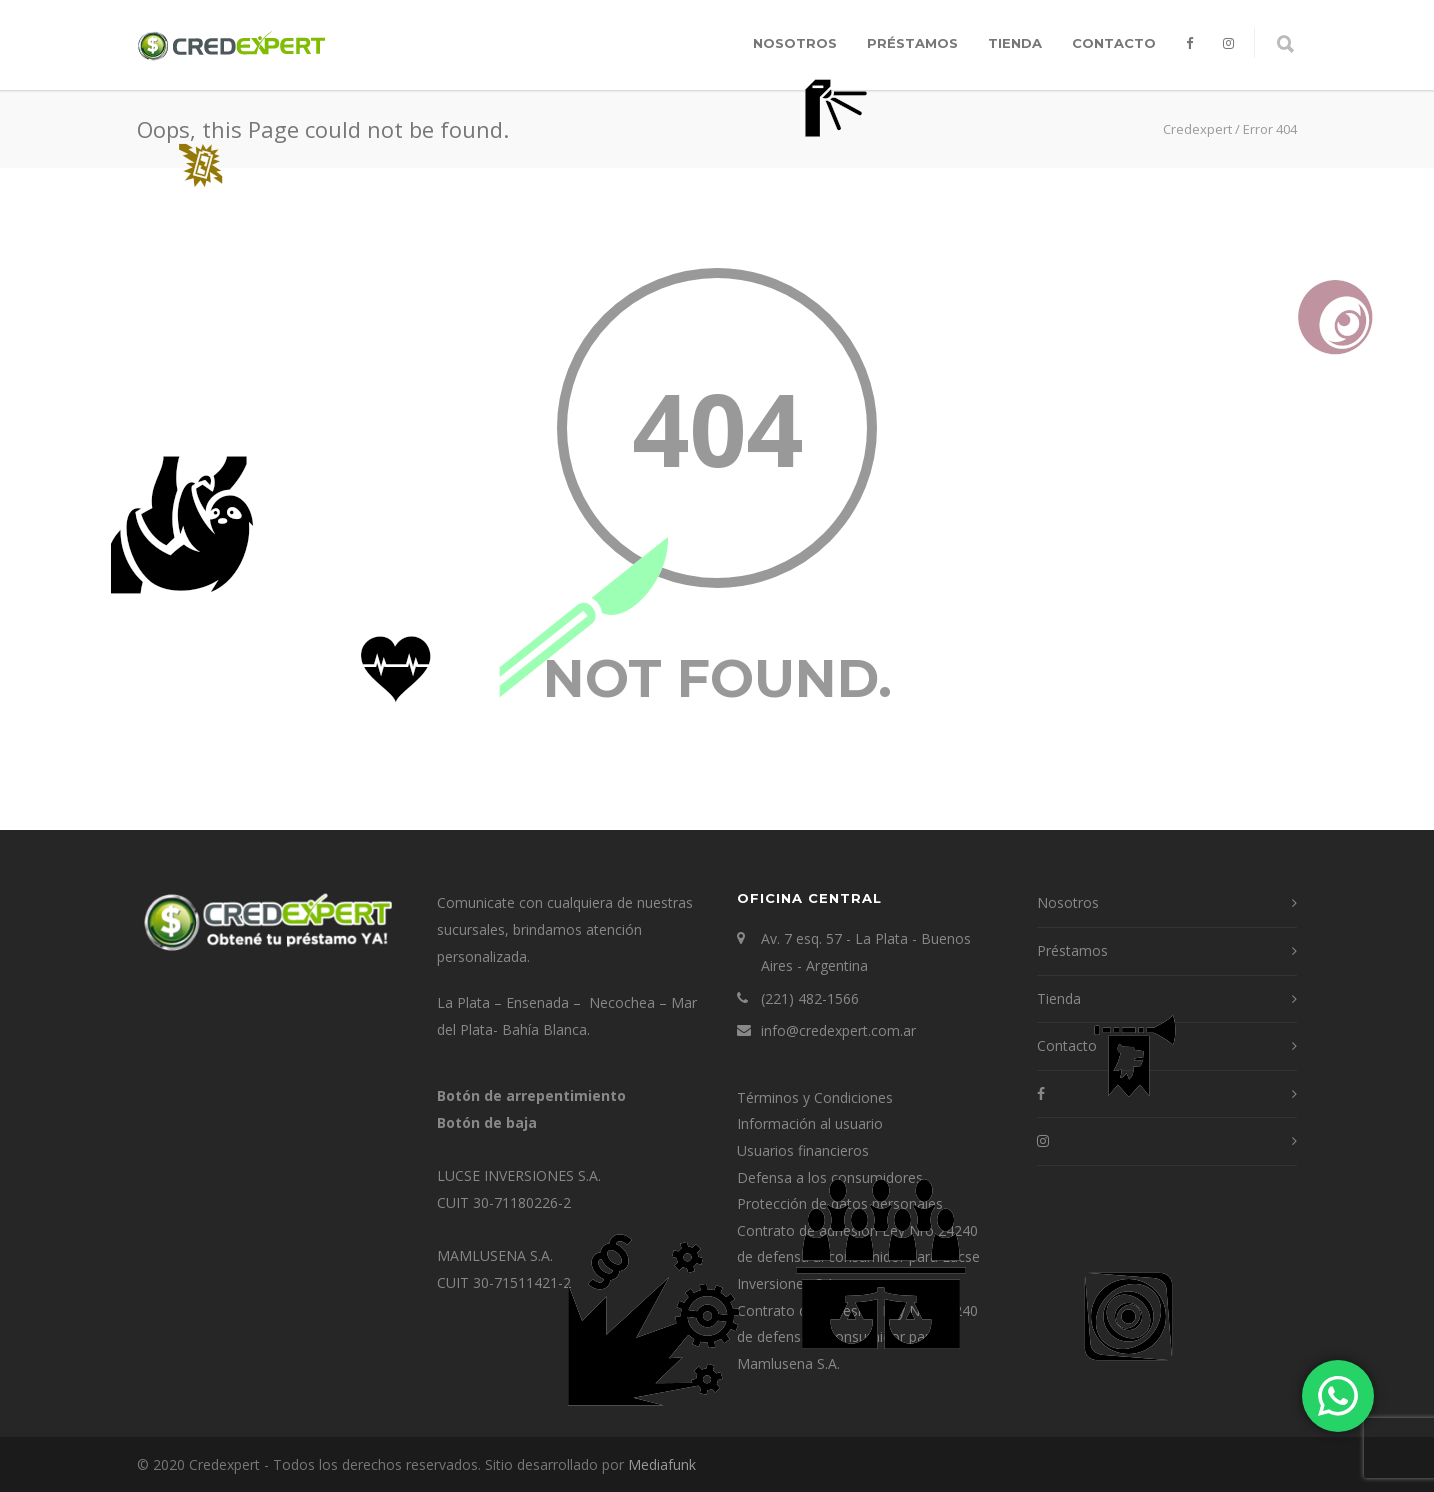 This screenshot has width=1434, height=1492. What do you see at coordinates (654, 1317) in the screenshot?
I see `indicates a system crash or critical error` at bounding box center [654, 1317].